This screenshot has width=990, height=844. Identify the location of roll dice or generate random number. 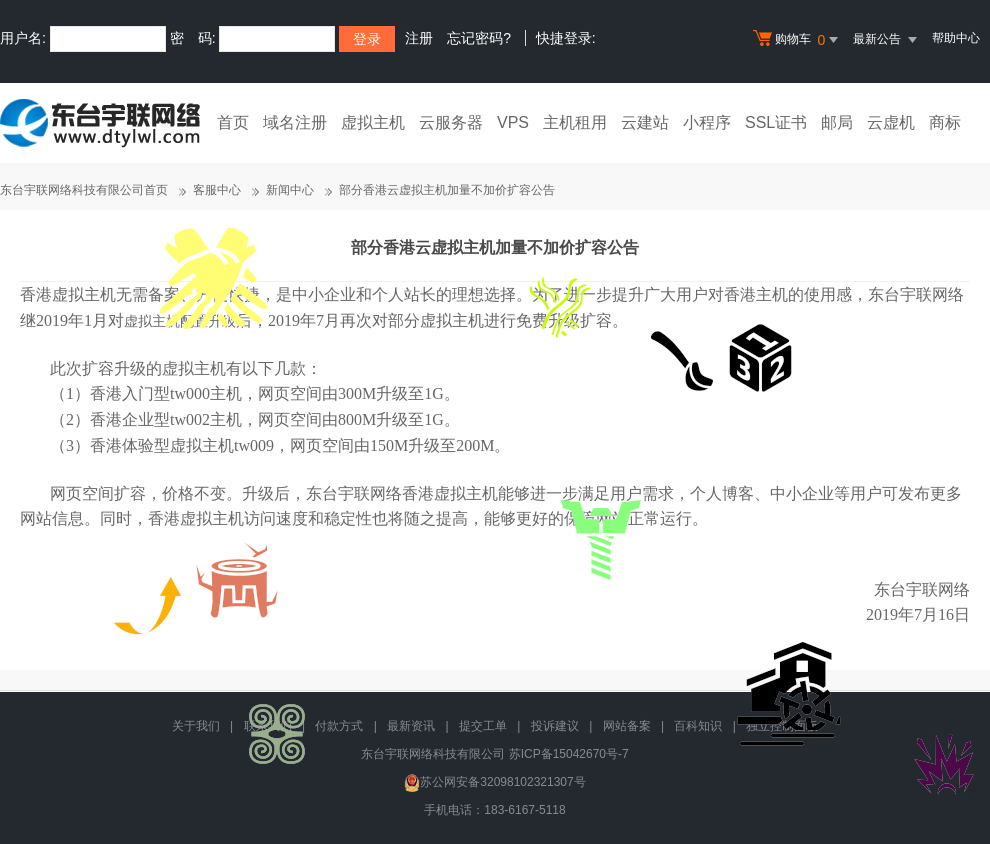
(760, 358).